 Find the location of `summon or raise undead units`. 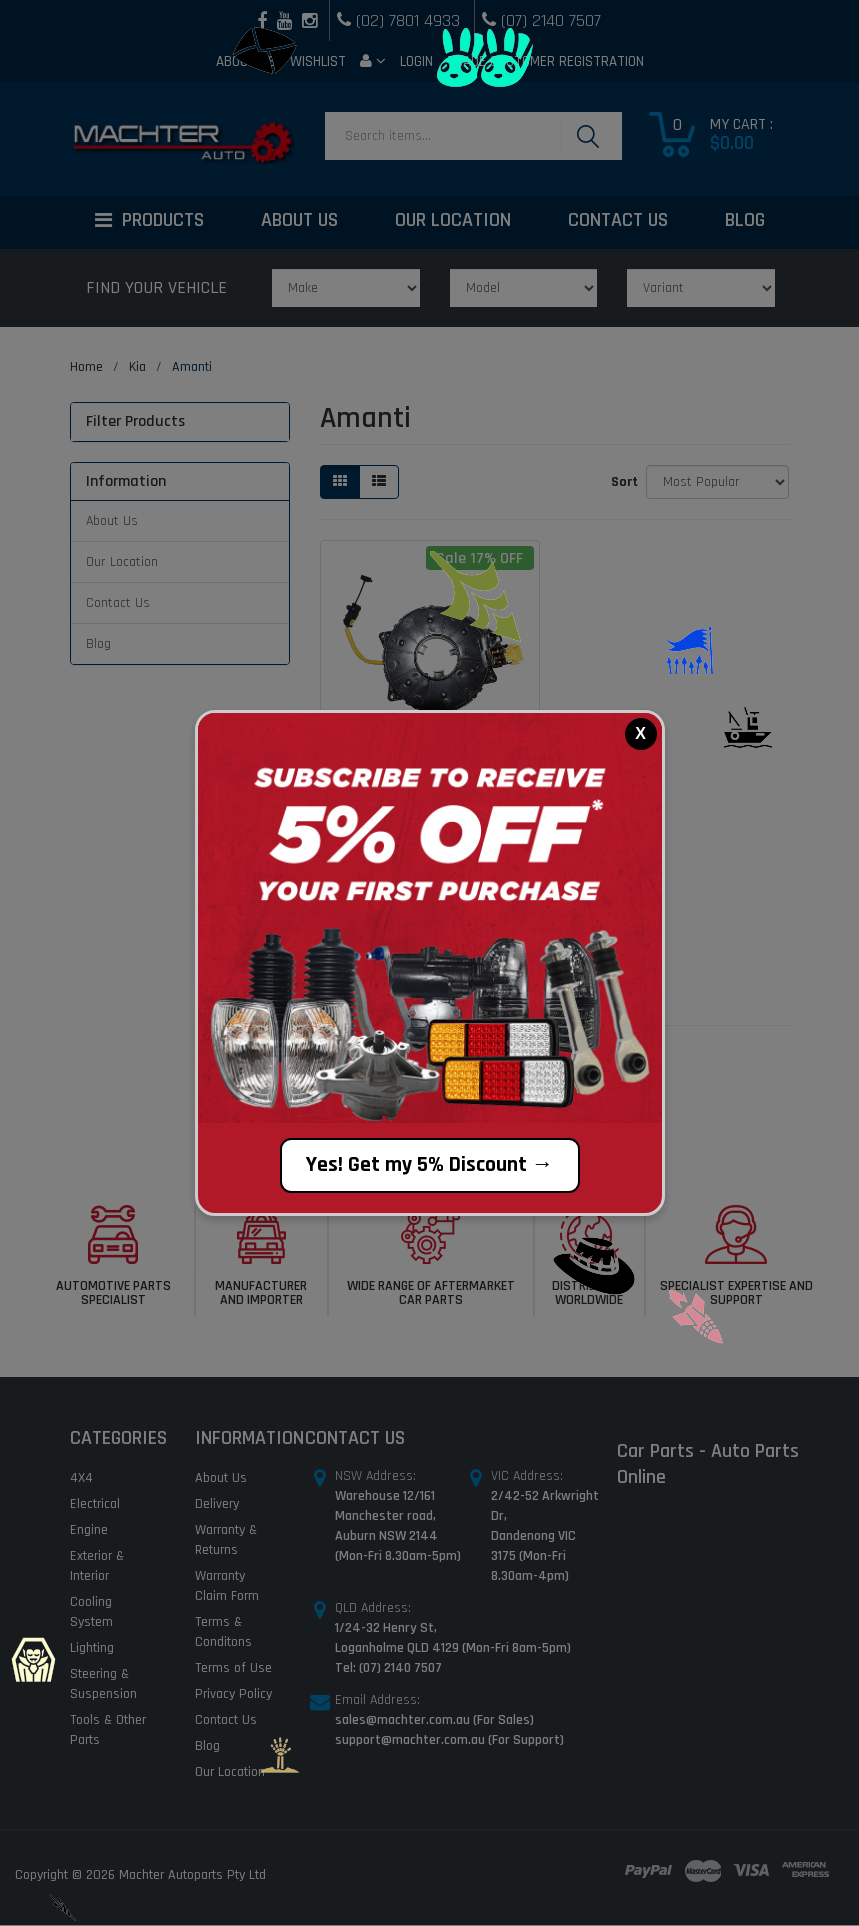

summon or raise undead units is located at coordinates (280, 1753).